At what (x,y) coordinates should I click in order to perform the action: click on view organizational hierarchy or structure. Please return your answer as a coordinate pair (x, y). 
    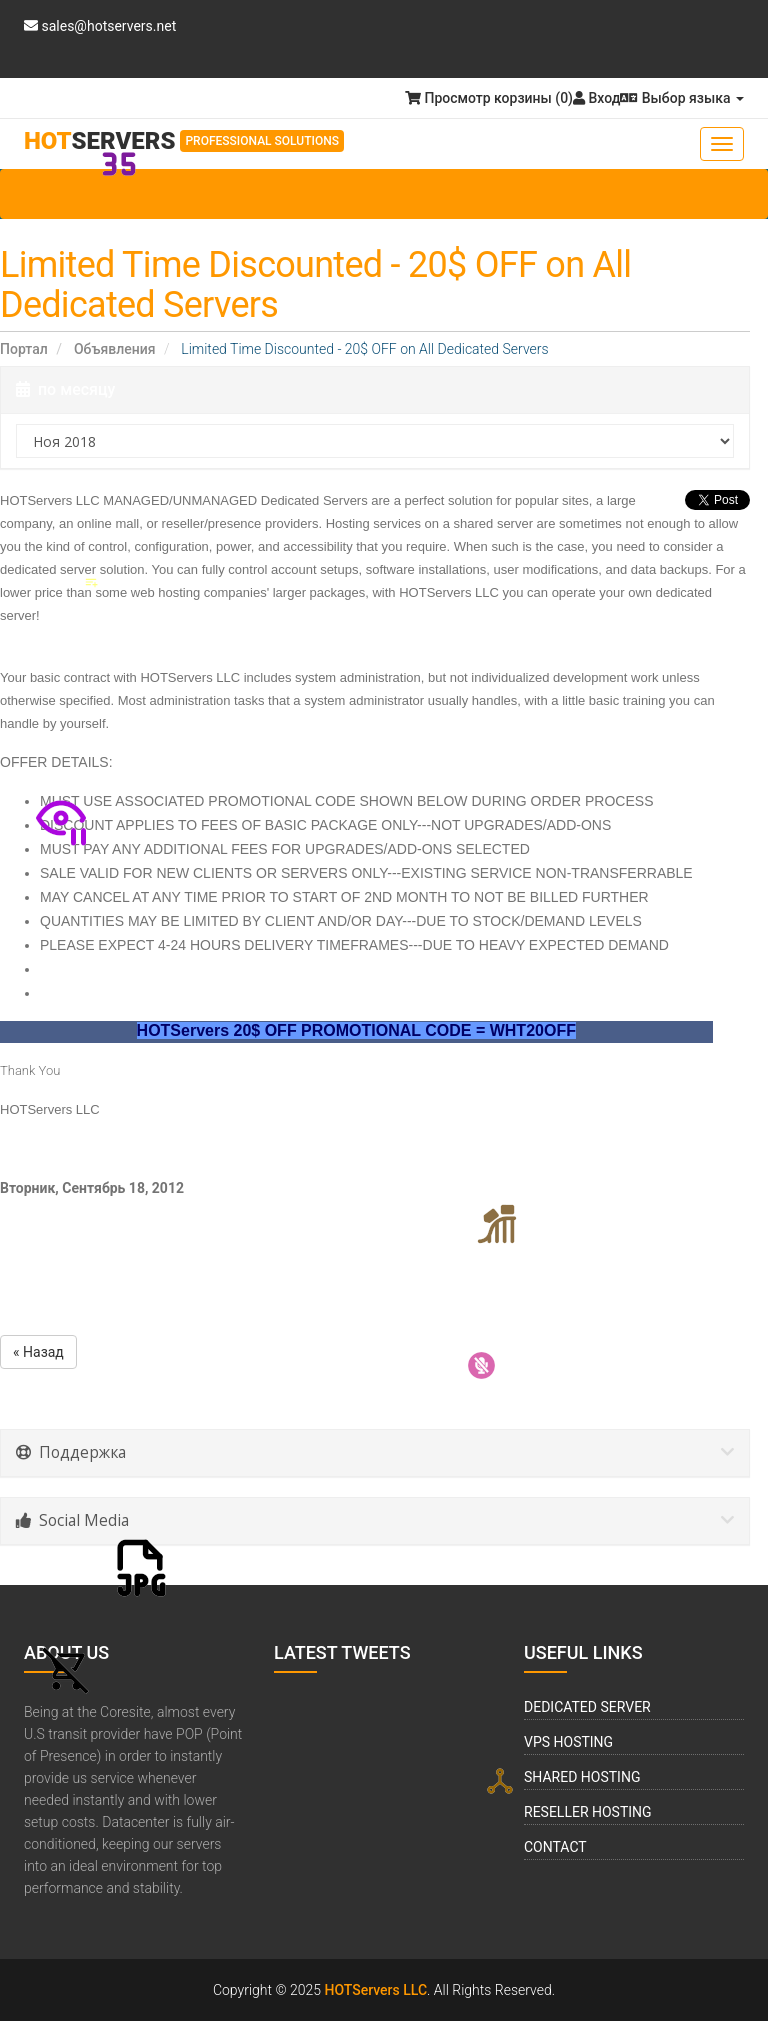
    Looking at the image, I should click on (500, 1781).